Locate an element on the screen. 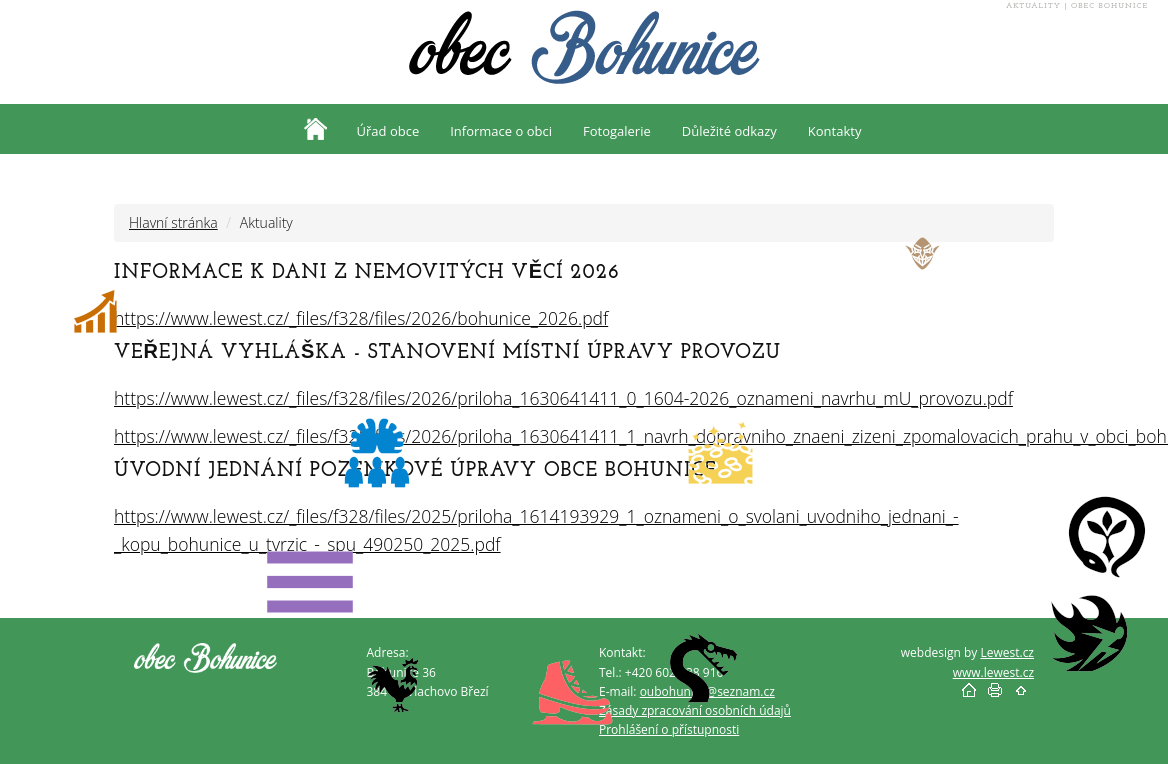  browse plants and animals category is located at coordinates (1107, 537).